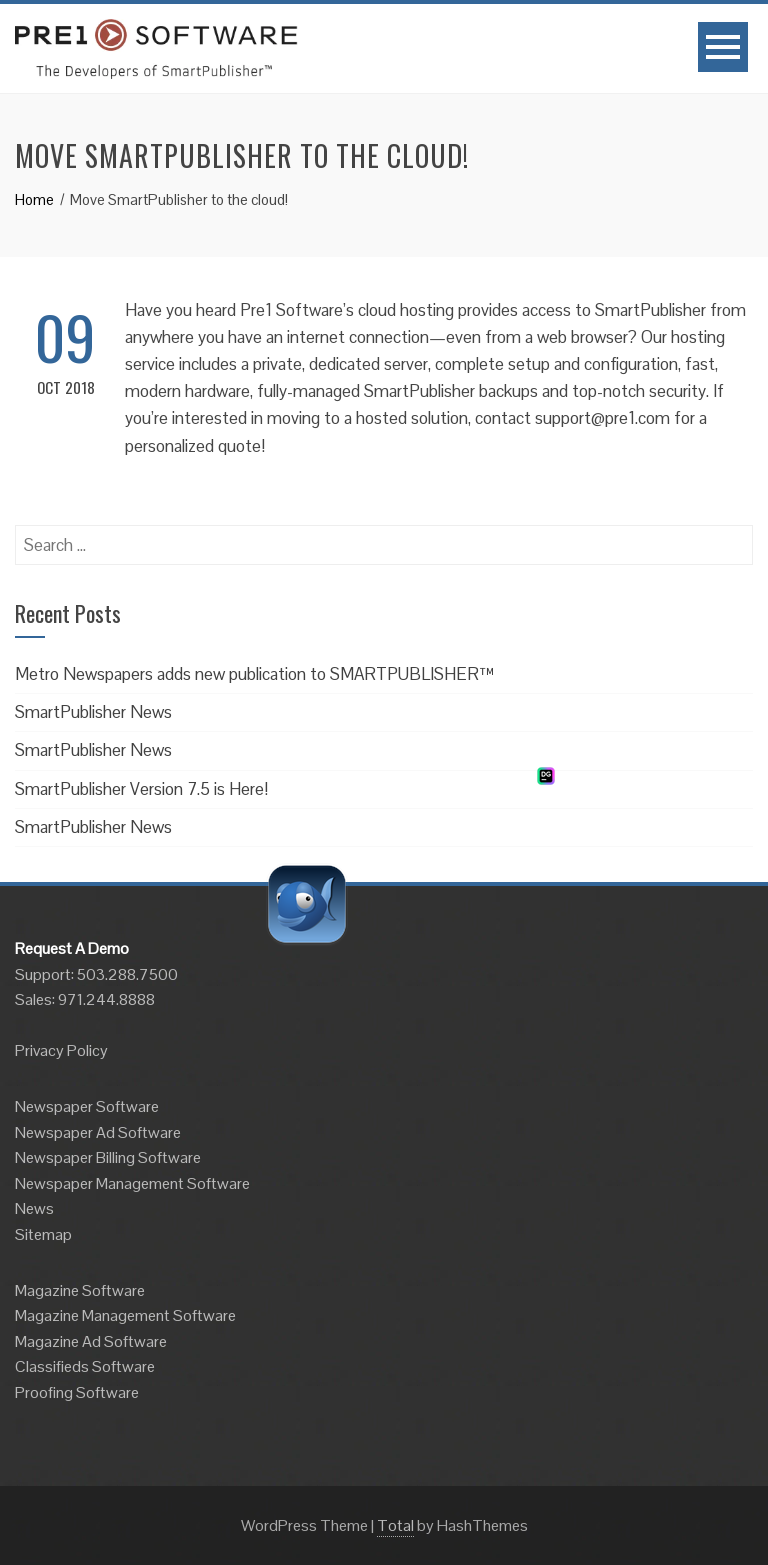 The image size is (768, 1565). I want to click on open bluefish text editor, so click(307, 904).